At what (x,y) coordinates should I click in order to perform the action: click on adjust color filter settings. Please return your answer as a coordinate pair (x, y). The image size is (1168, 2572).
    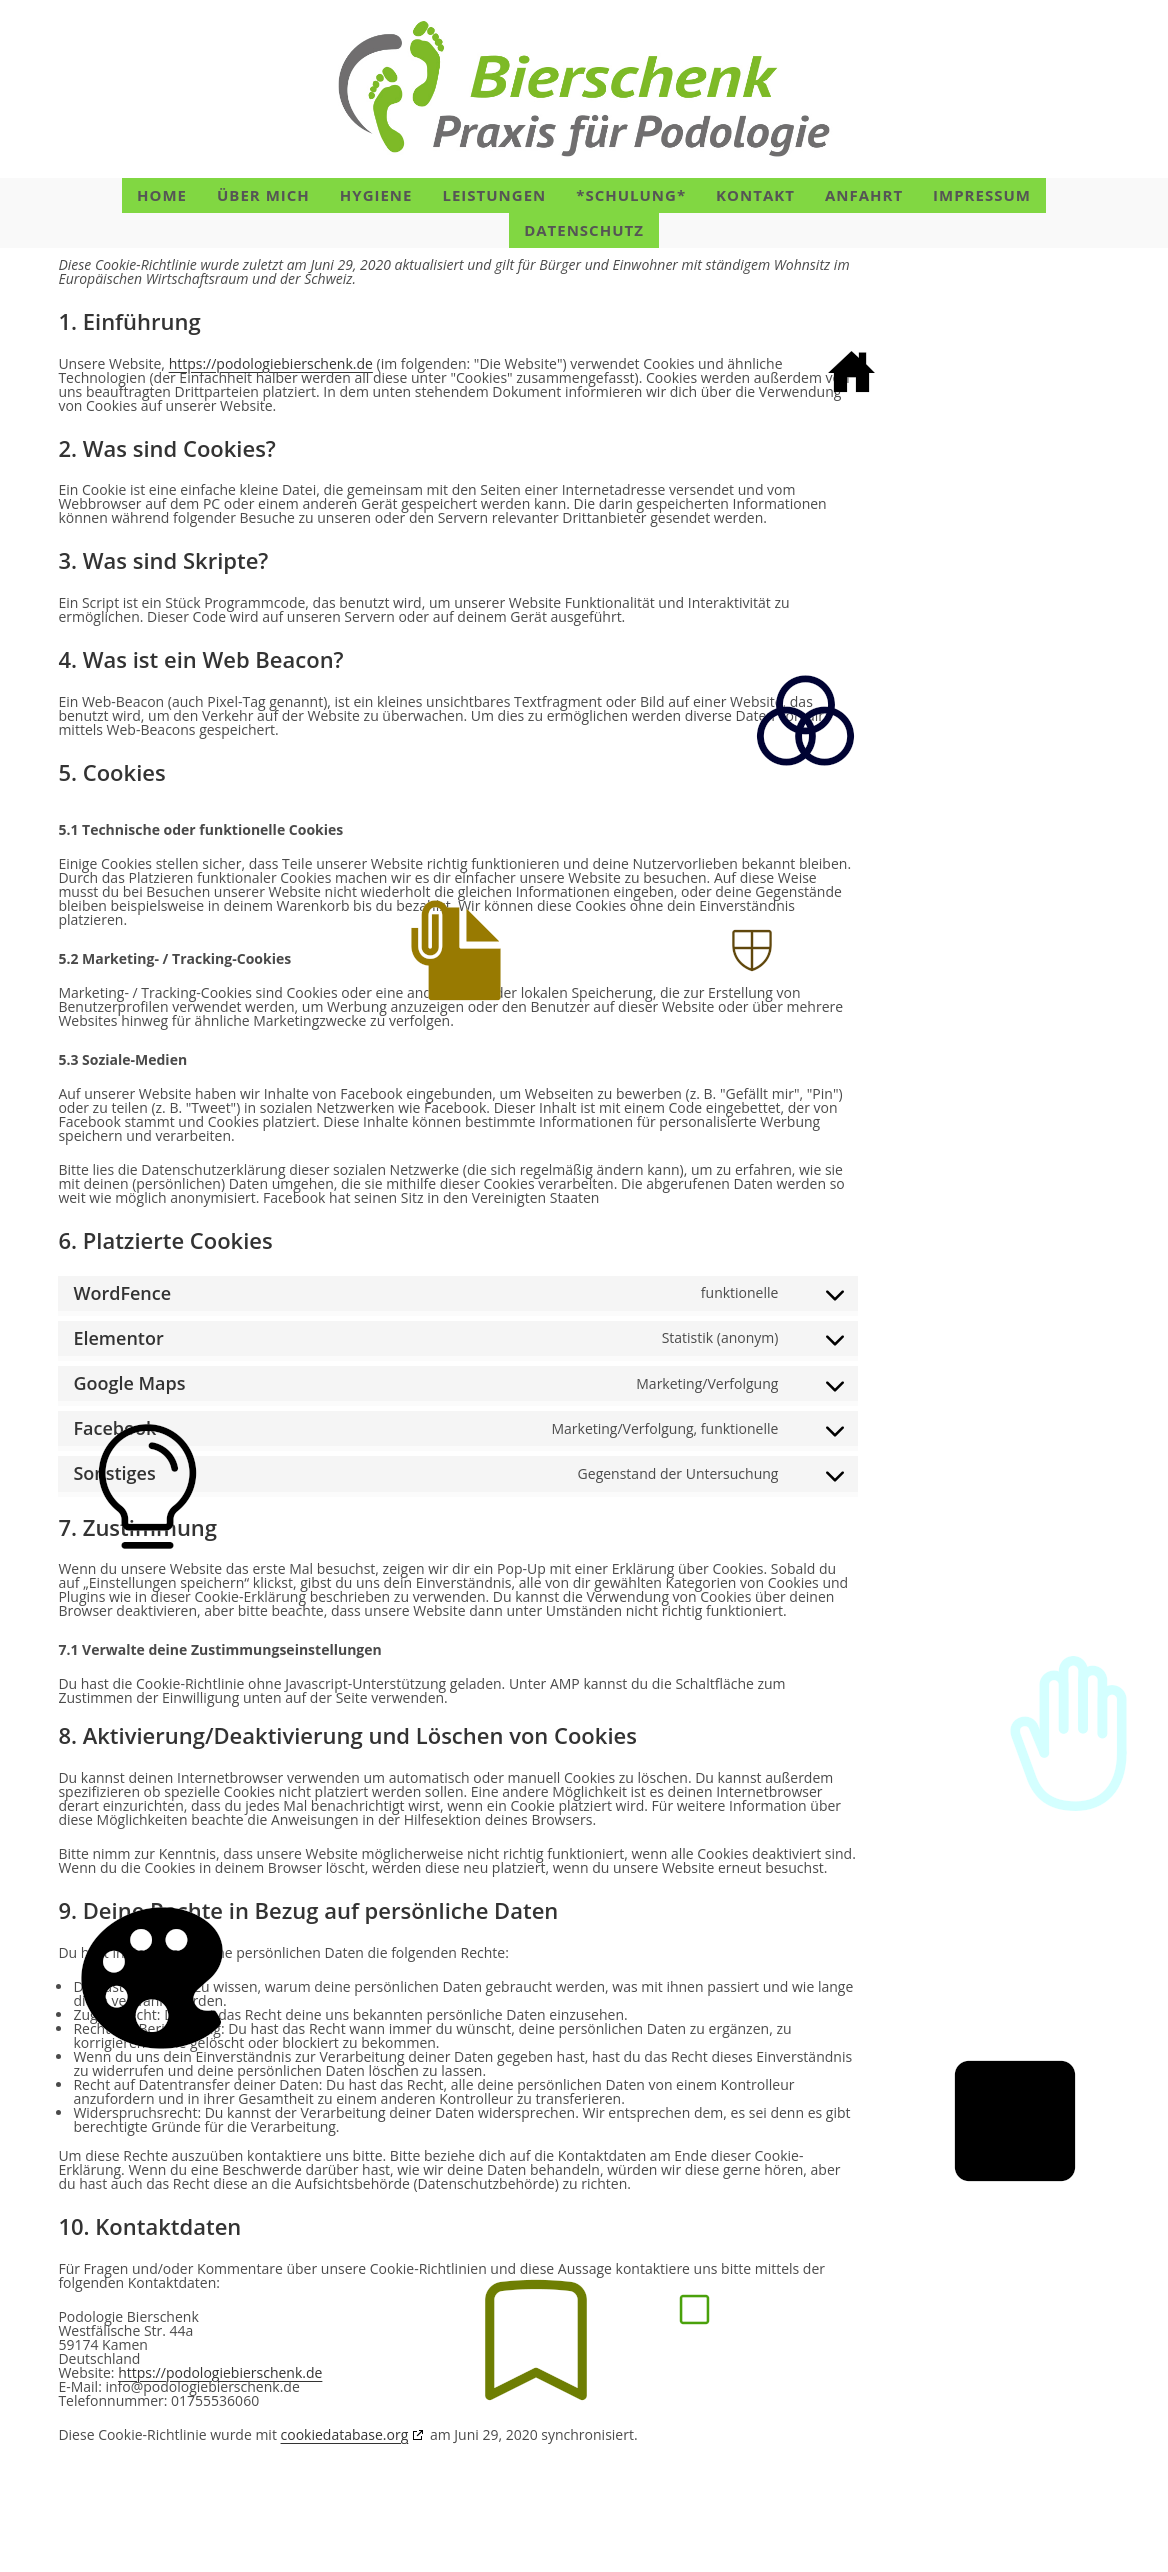
    Looking at the image, I should click on (805, 720).